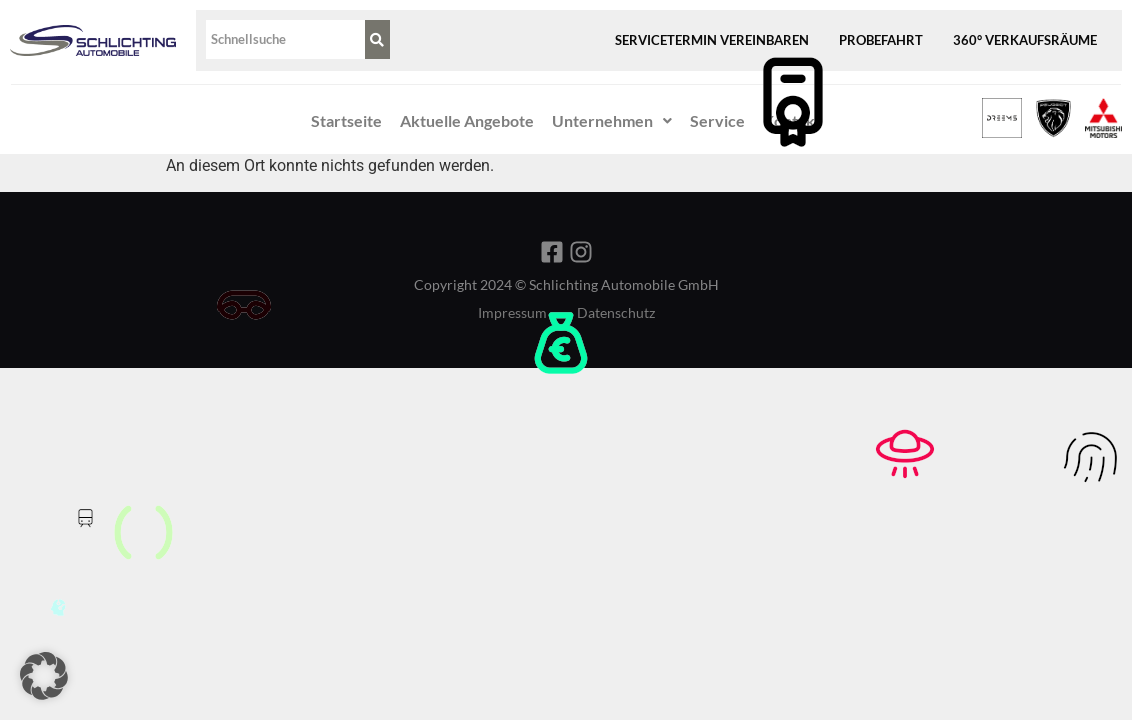 Image resolution: width=1132 pixels, height=720 pixels. What do you see at coordinates (905, 453) in the screenshot?
I see `access sci-fi or space-themed content` at bounding box center [905, 453].